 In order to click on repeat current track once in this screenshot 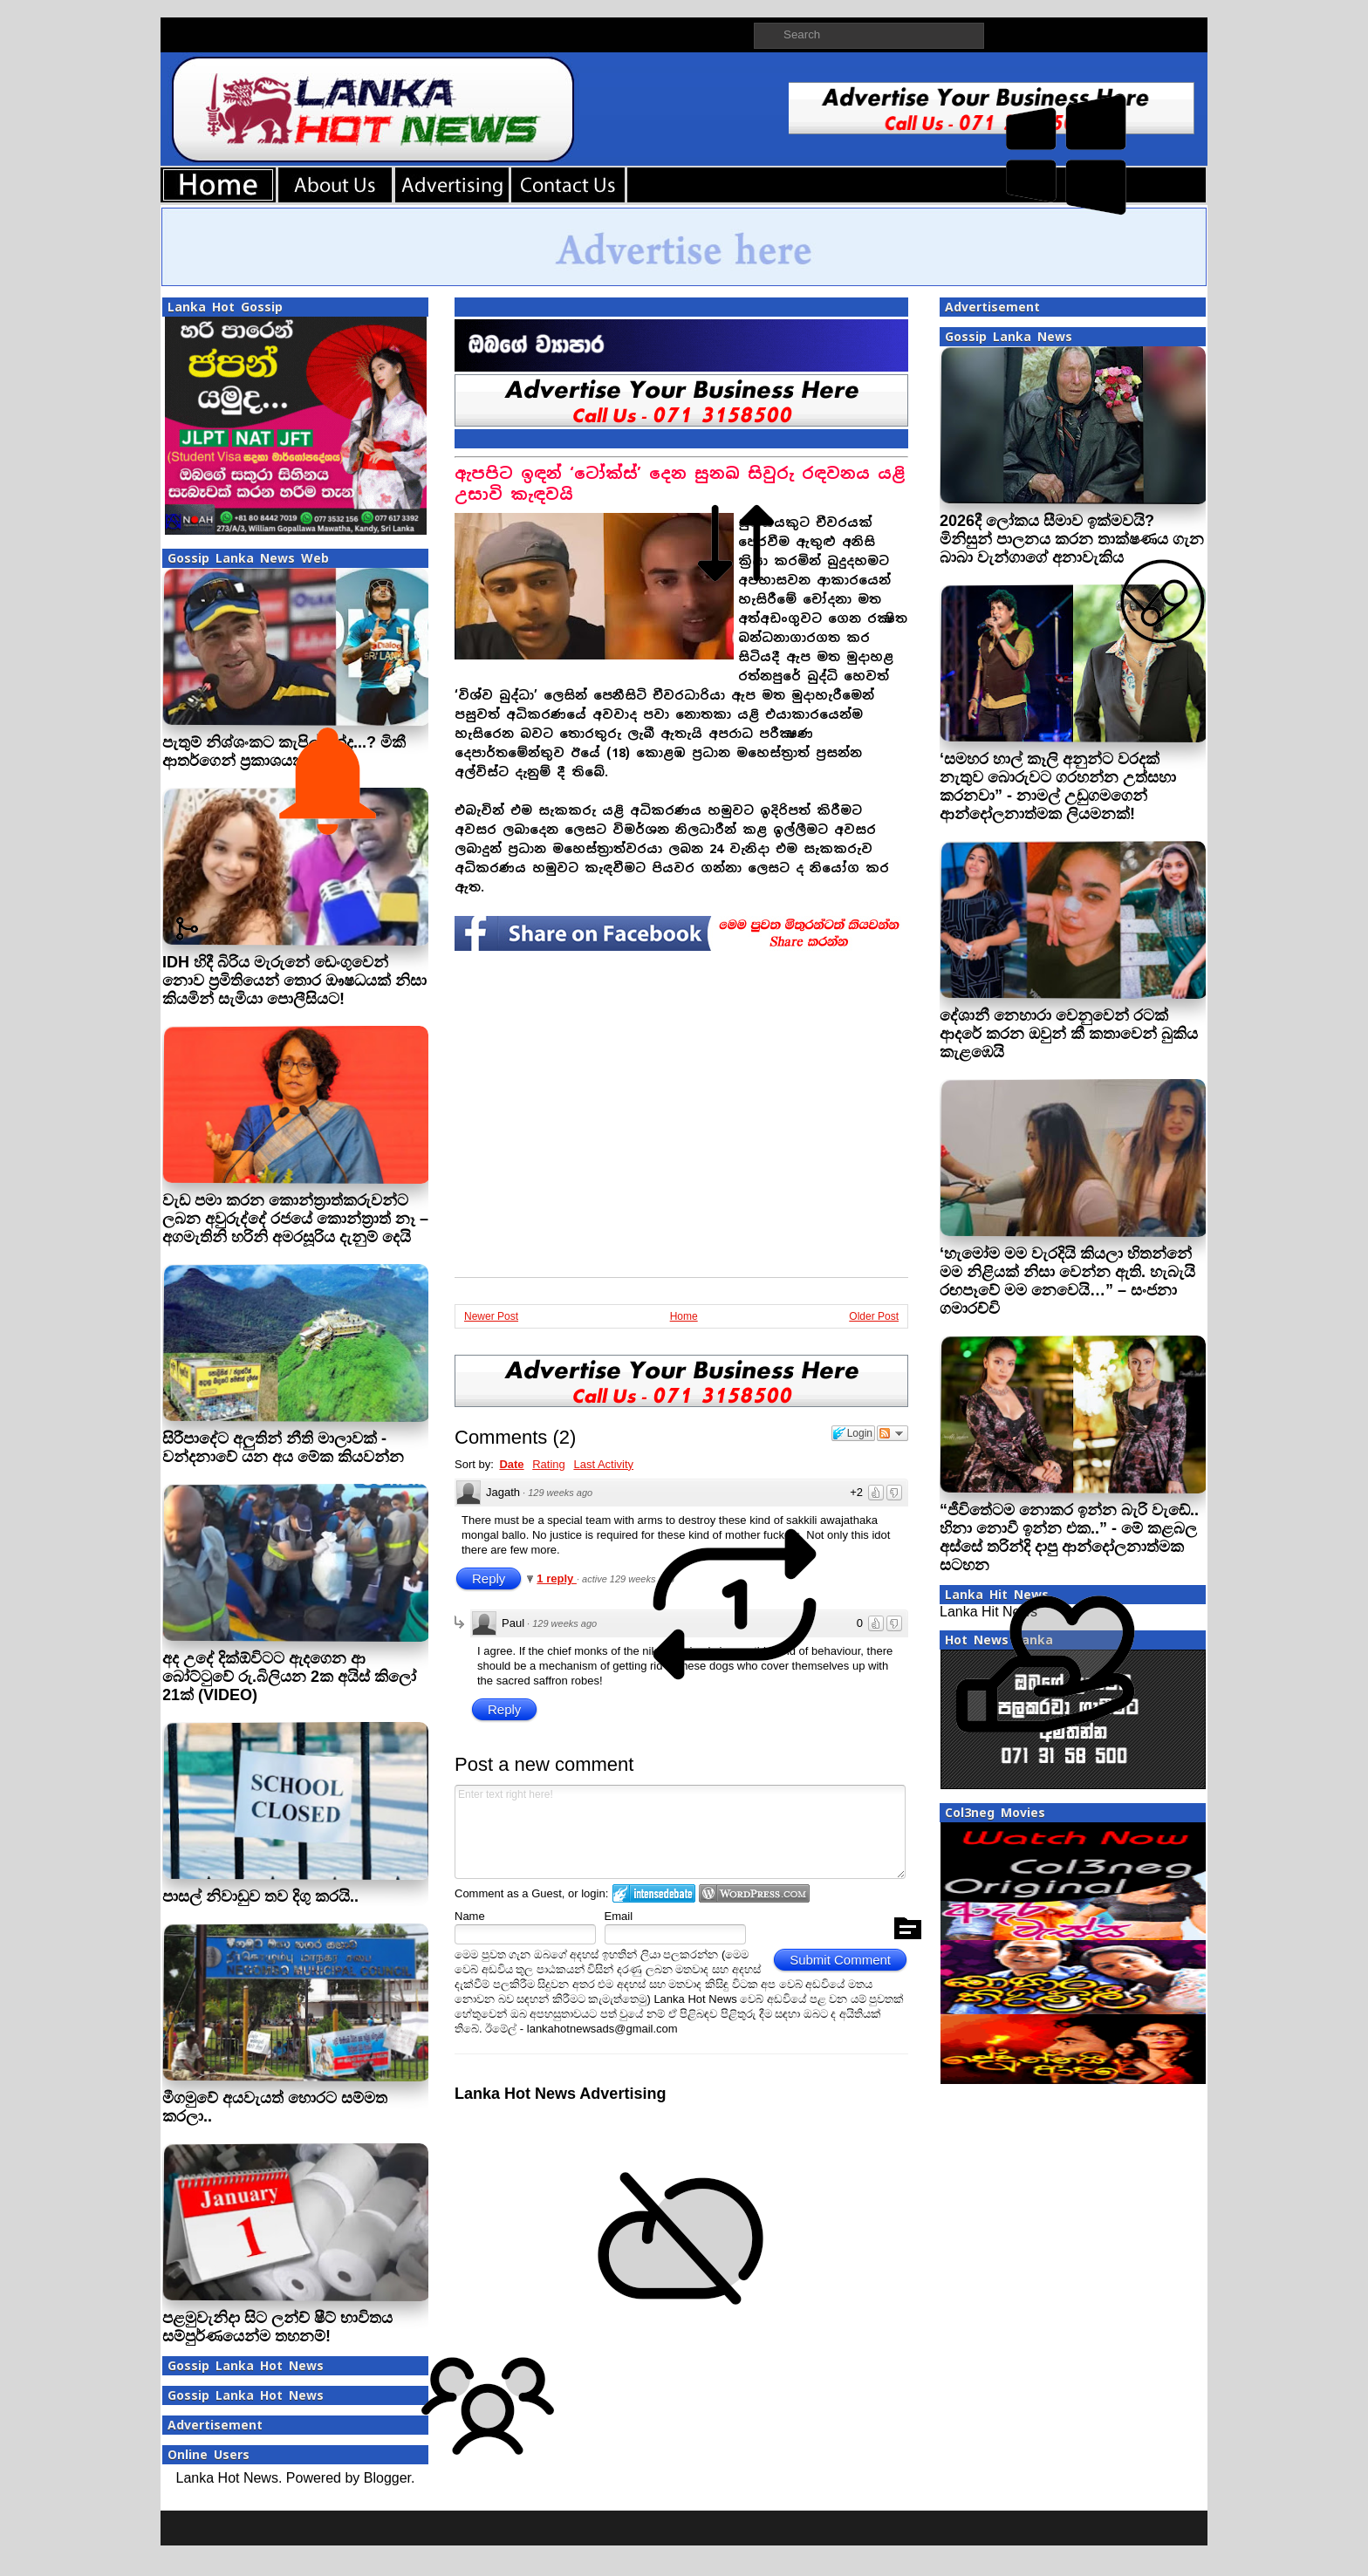, I will do `click(735, 1604)`.